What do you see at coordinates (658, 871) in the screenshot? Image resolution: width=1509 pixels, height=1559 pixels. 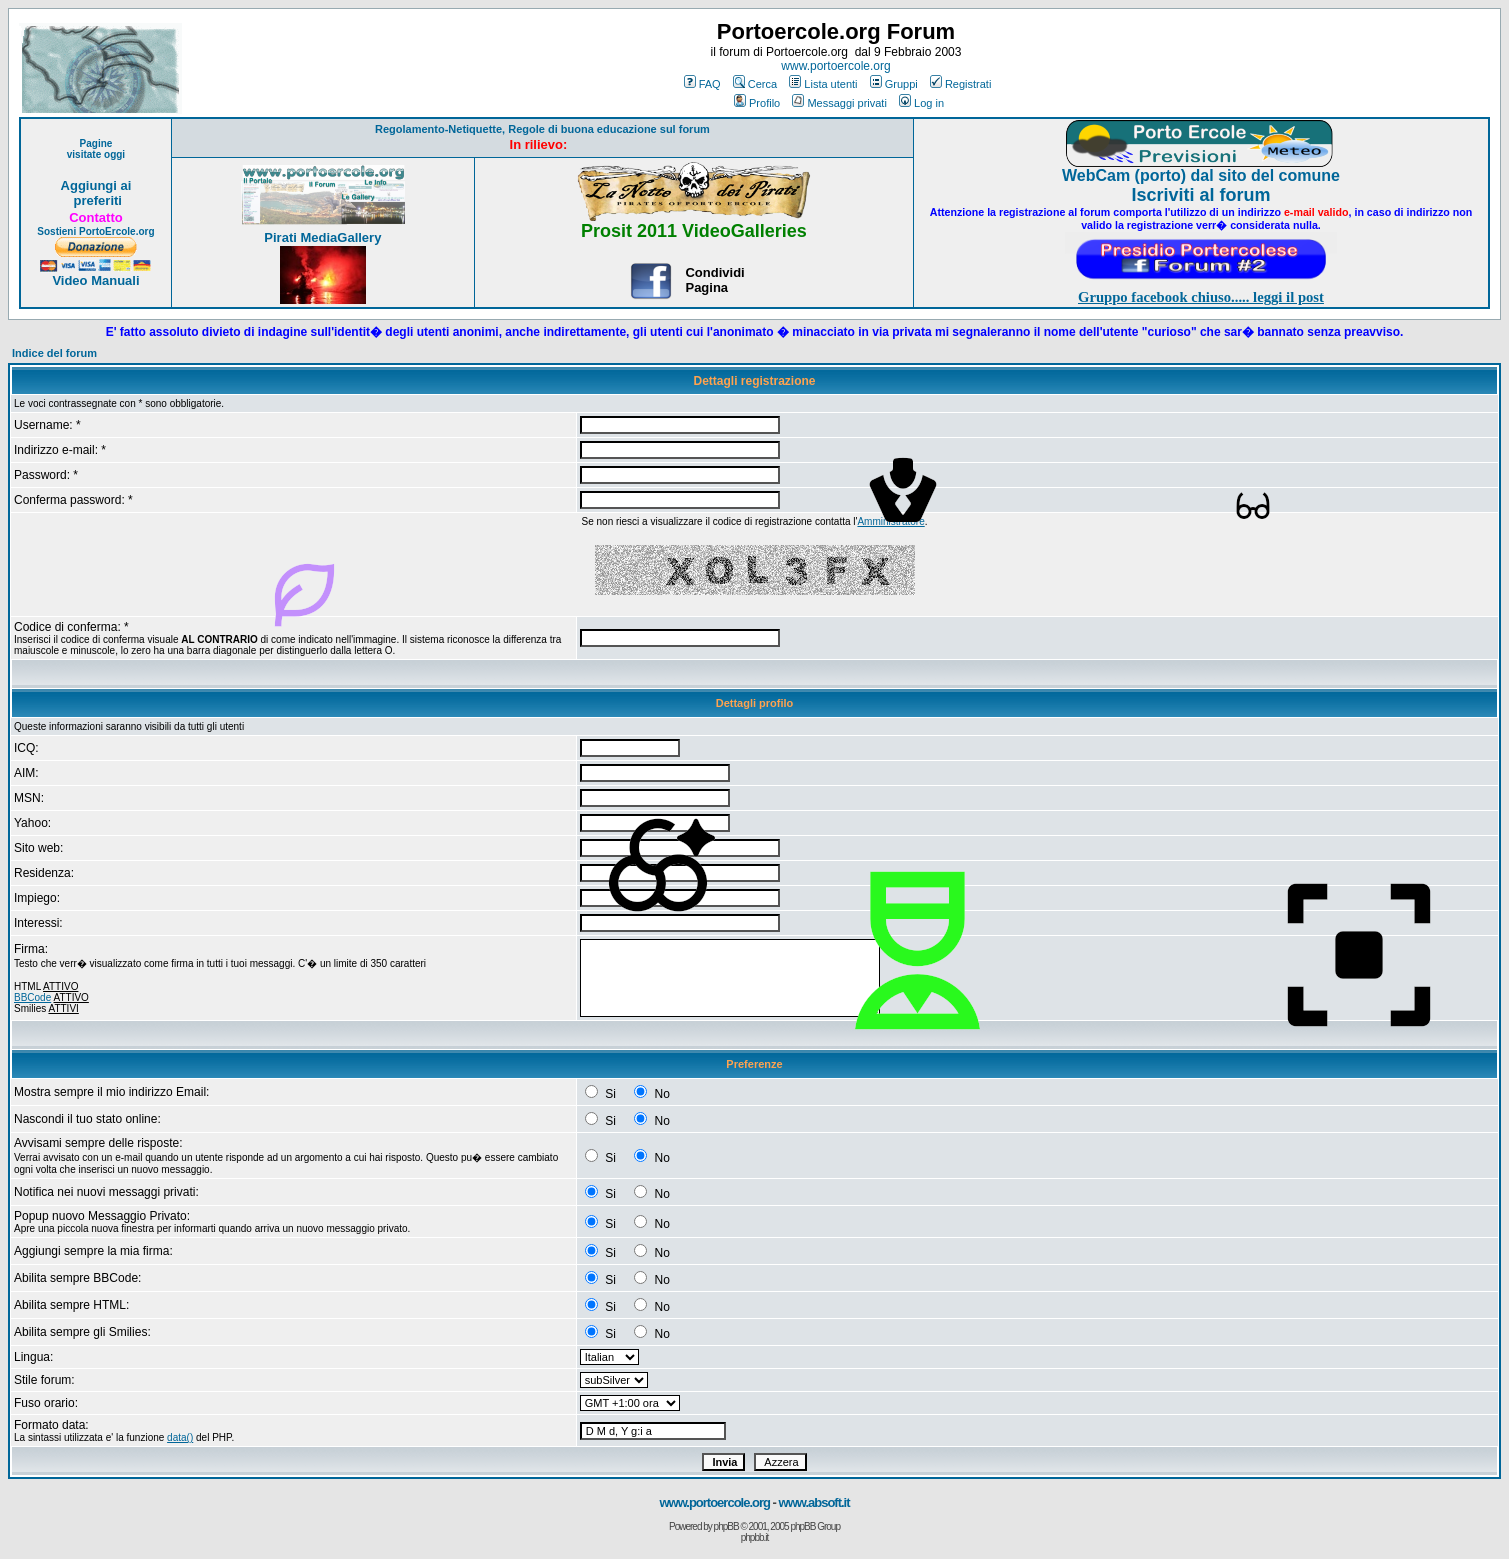 I see `apply AI-powered color filters to an image` at bounding box center [658, 871].